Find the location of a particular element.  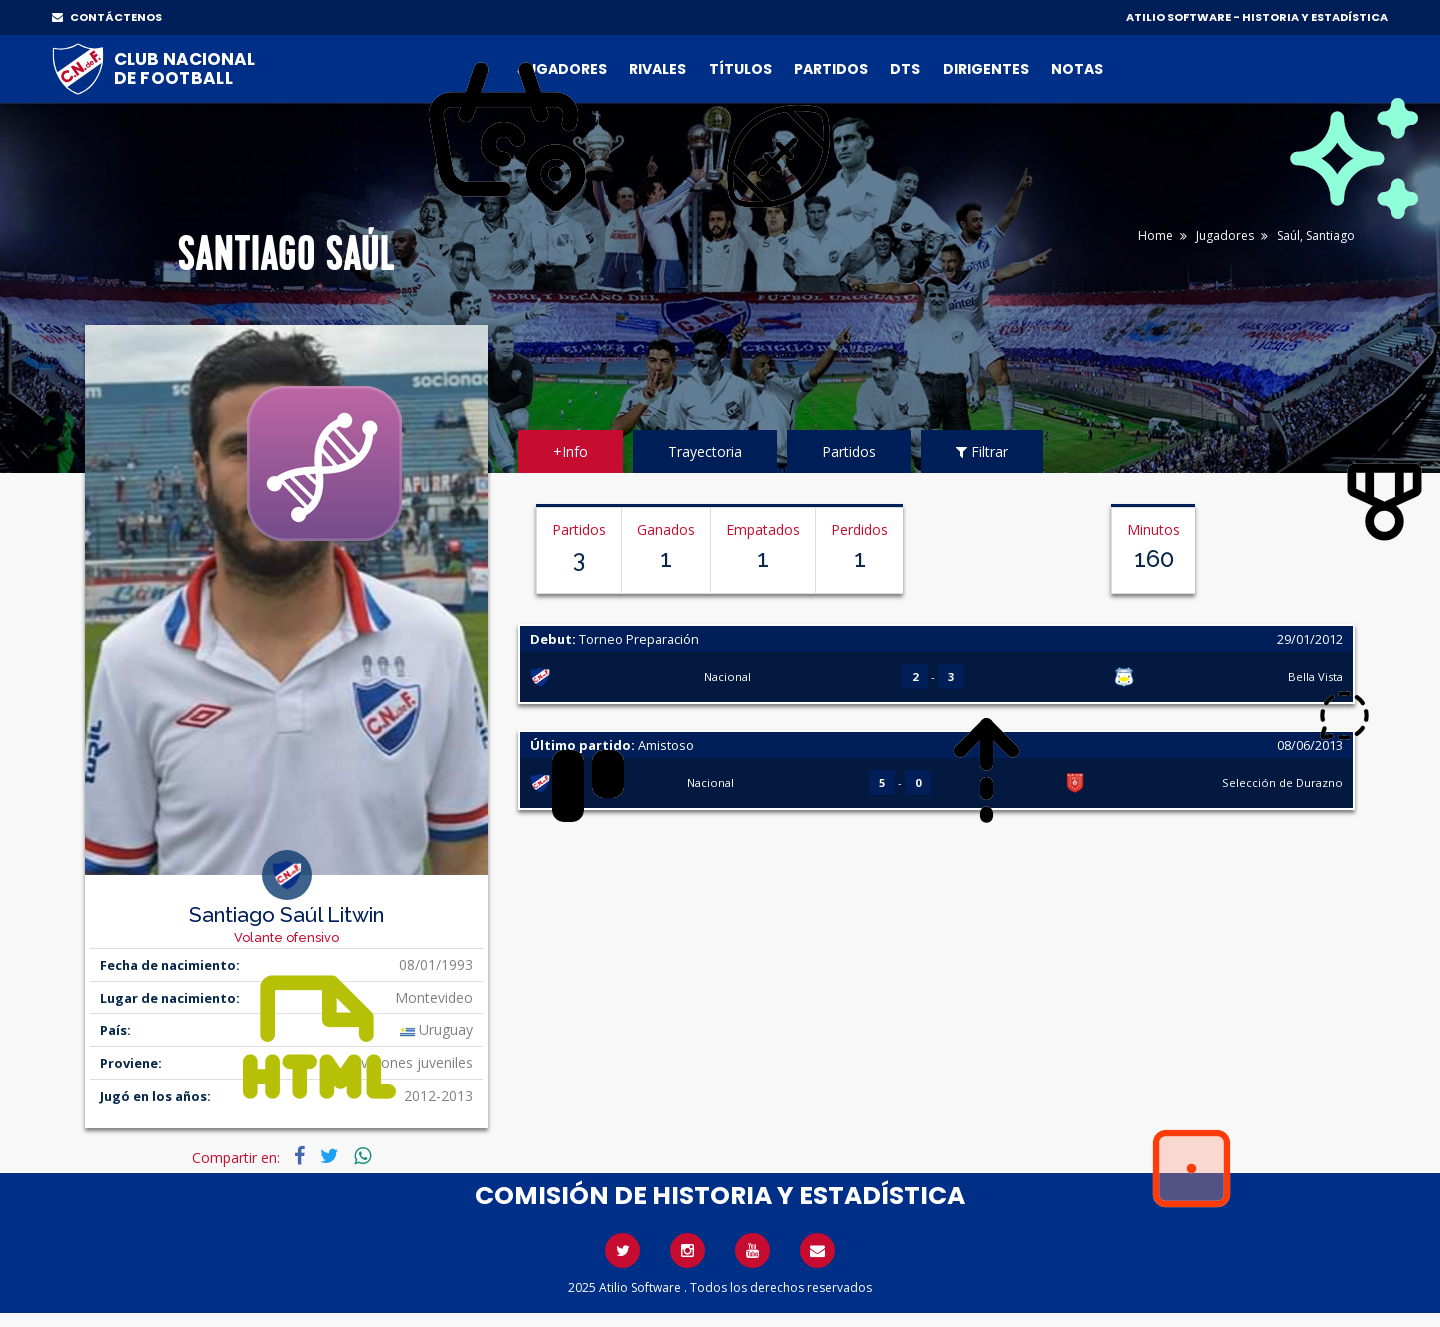

upload in progress is located at coordinates (986, 770).